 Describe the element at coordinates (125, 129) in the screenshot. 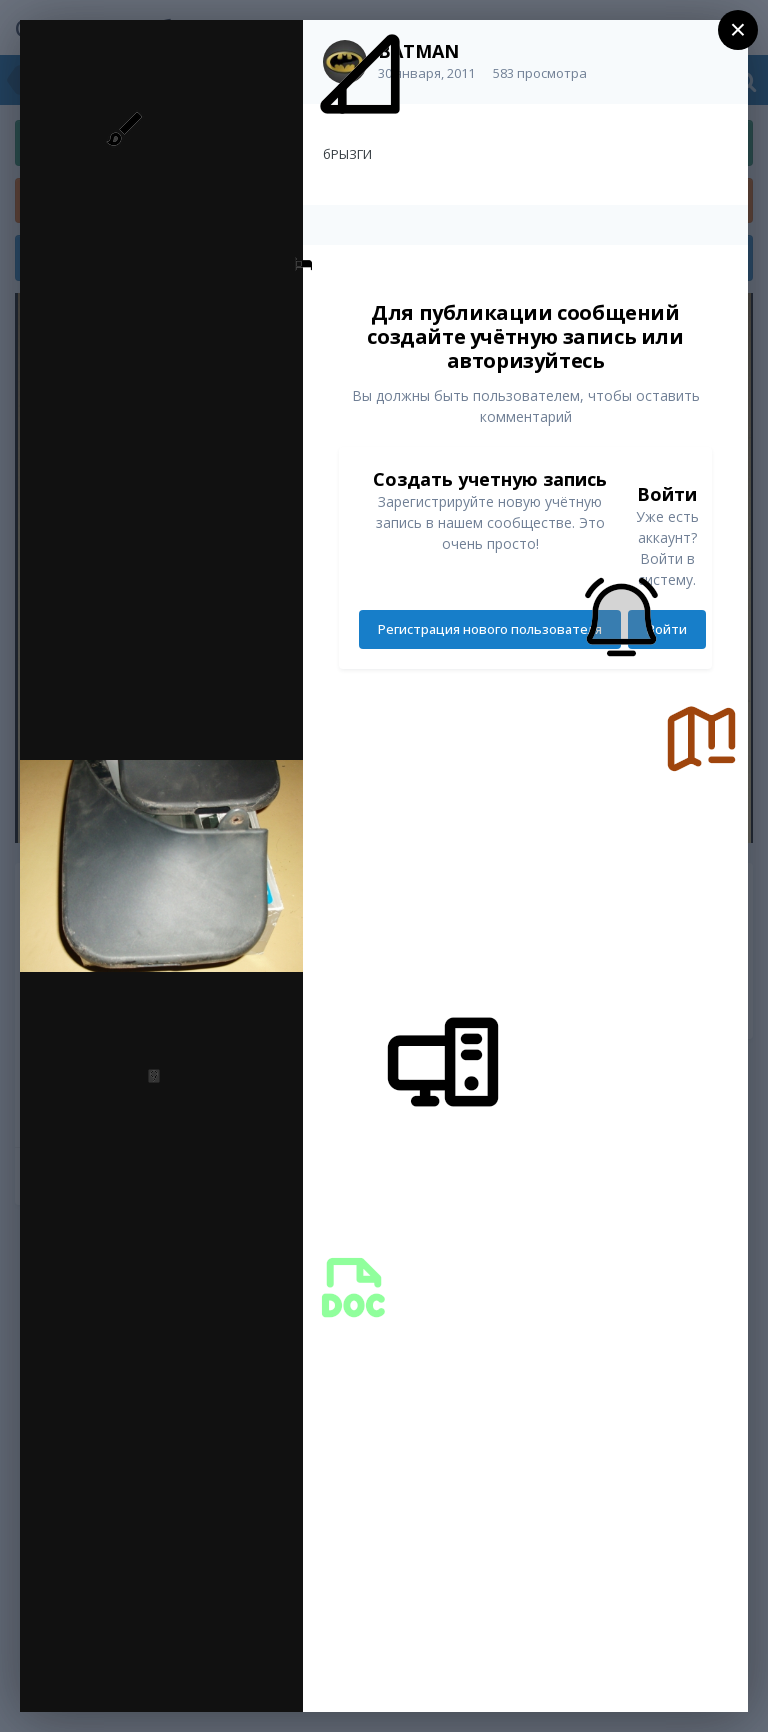

I see `access drawing or painting tools` at that location.